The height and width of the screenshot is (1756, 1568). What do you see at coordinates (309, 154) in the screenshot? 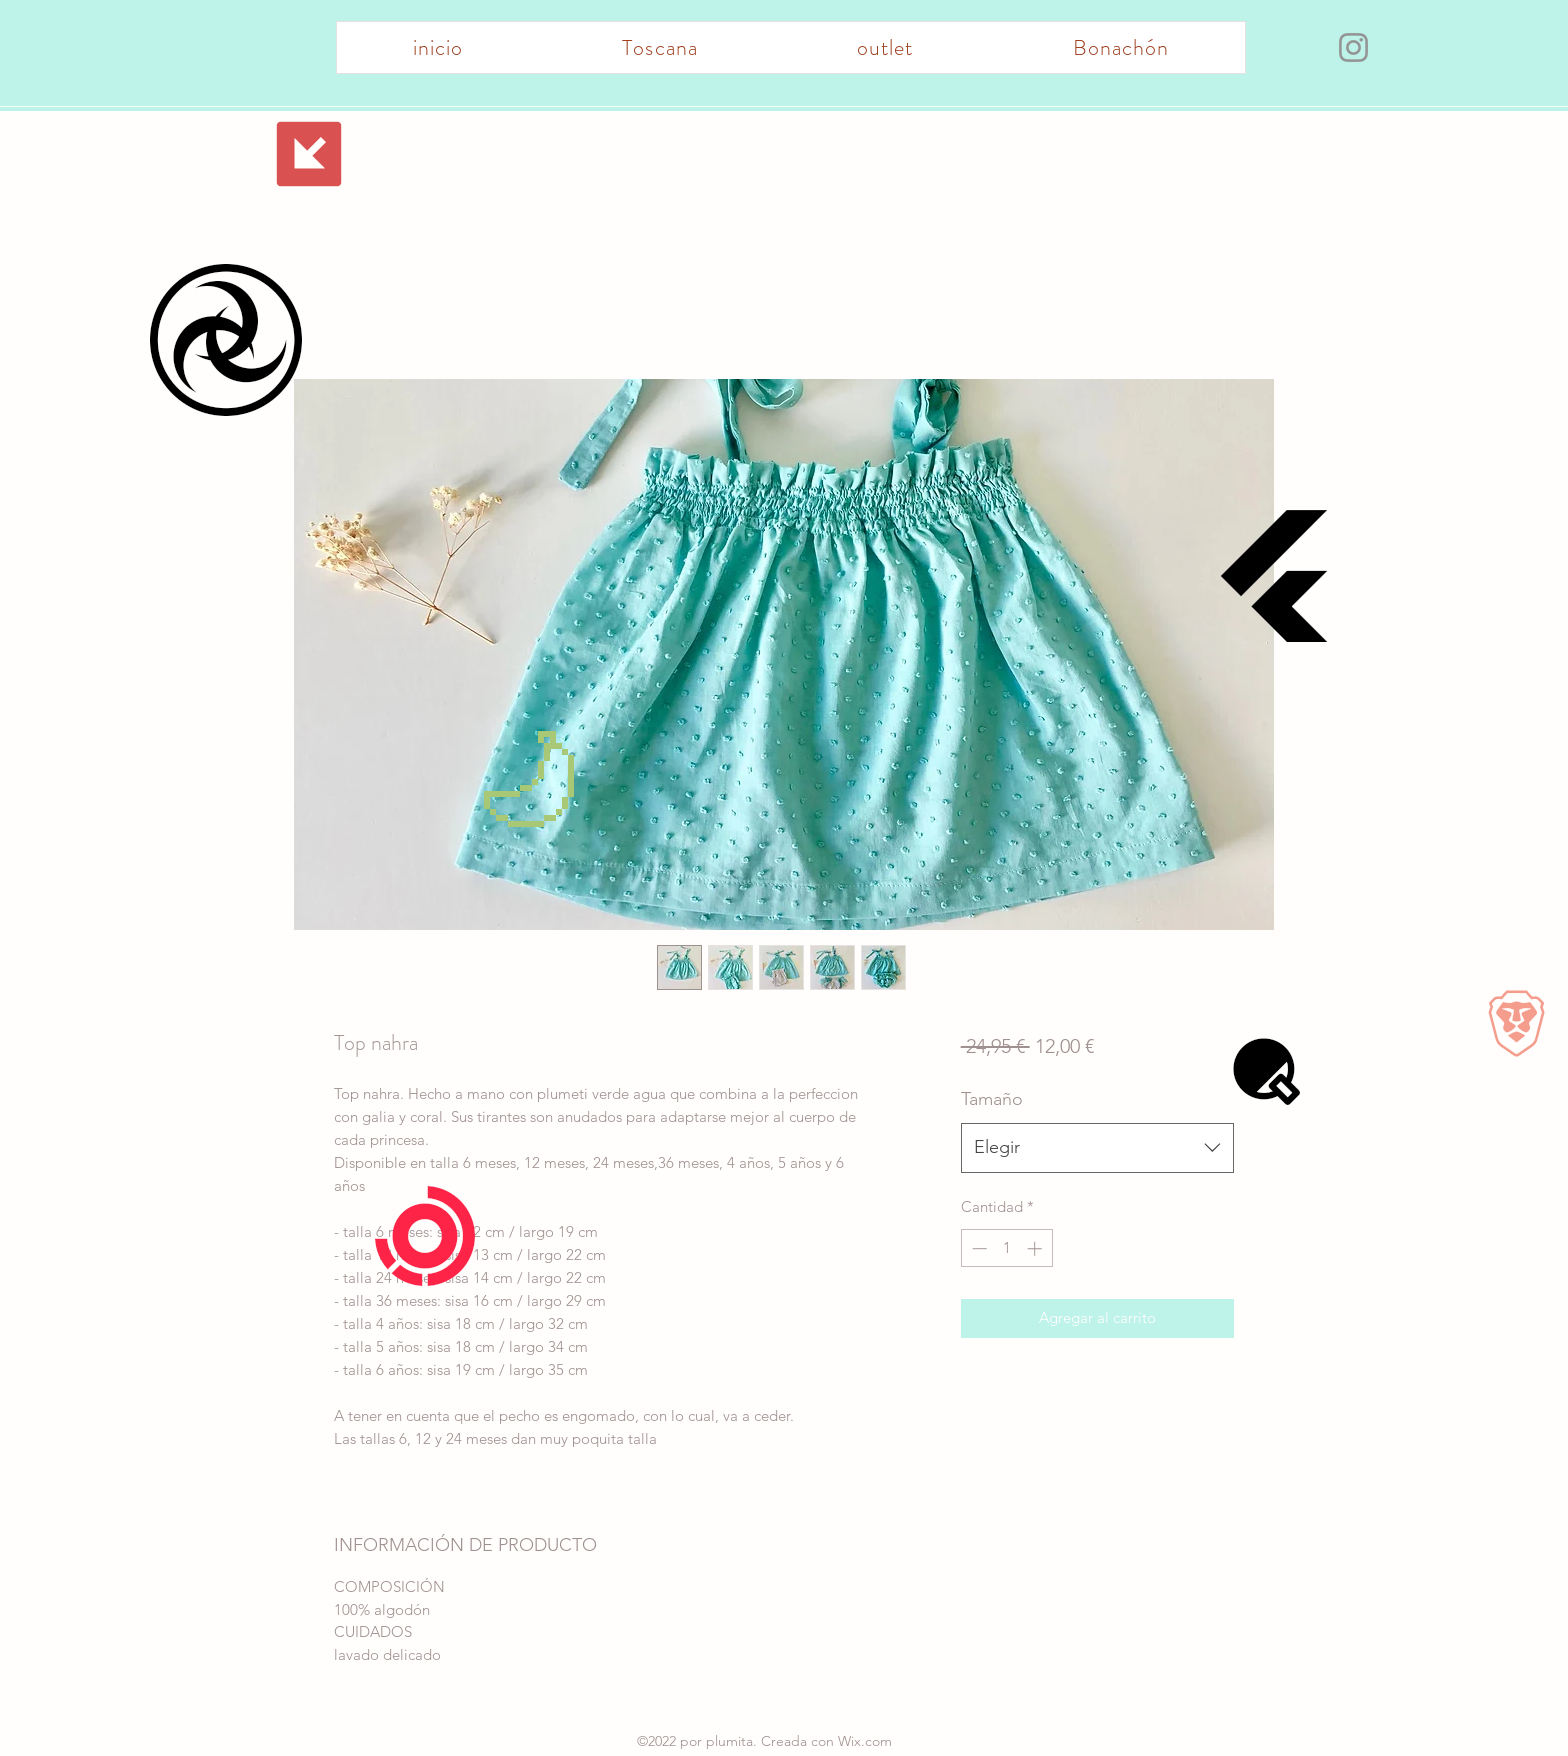
I see `navigate to previous or lower-level content` at bounding box center [309, 154].